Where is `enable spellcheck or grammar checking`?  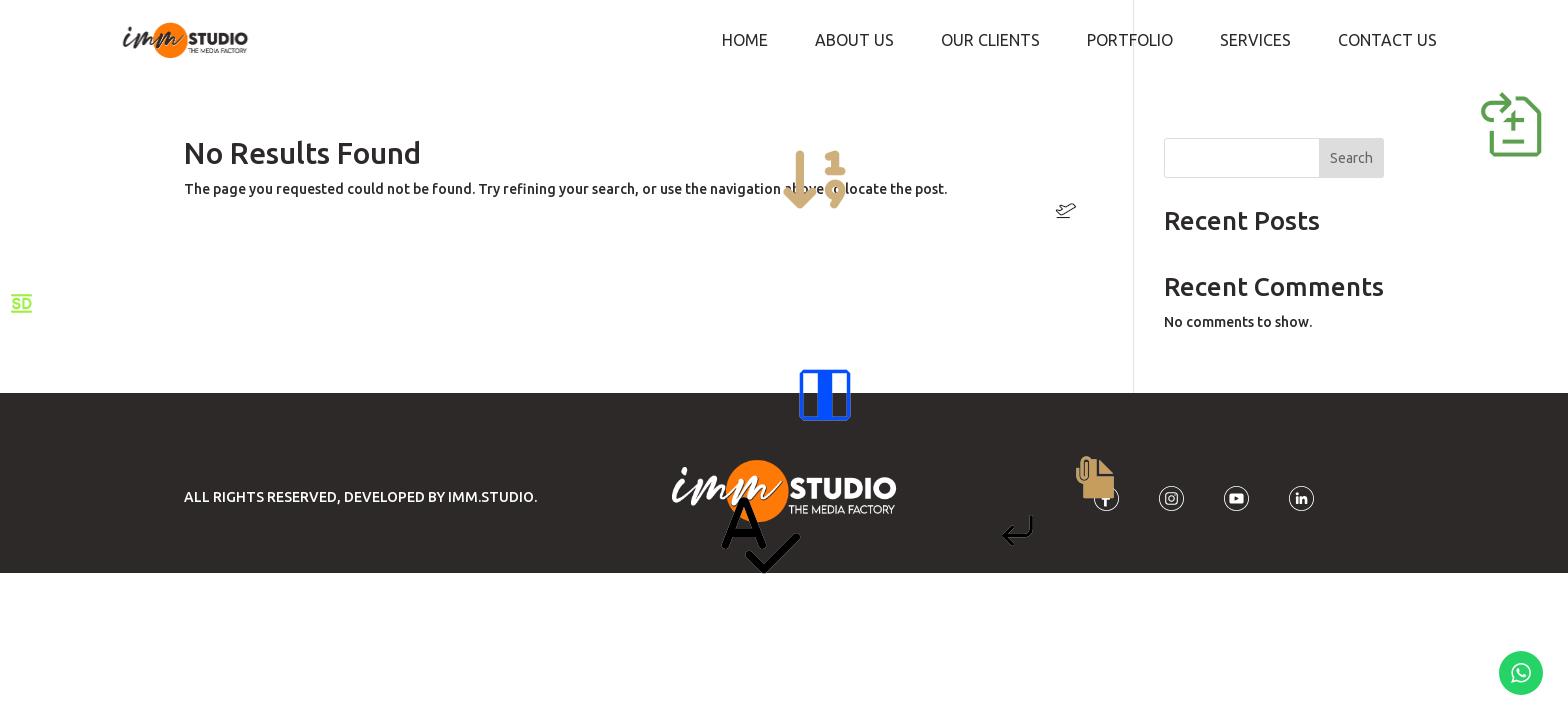 enable spellcheck or grammar checking is located at coordinates (758, 533).